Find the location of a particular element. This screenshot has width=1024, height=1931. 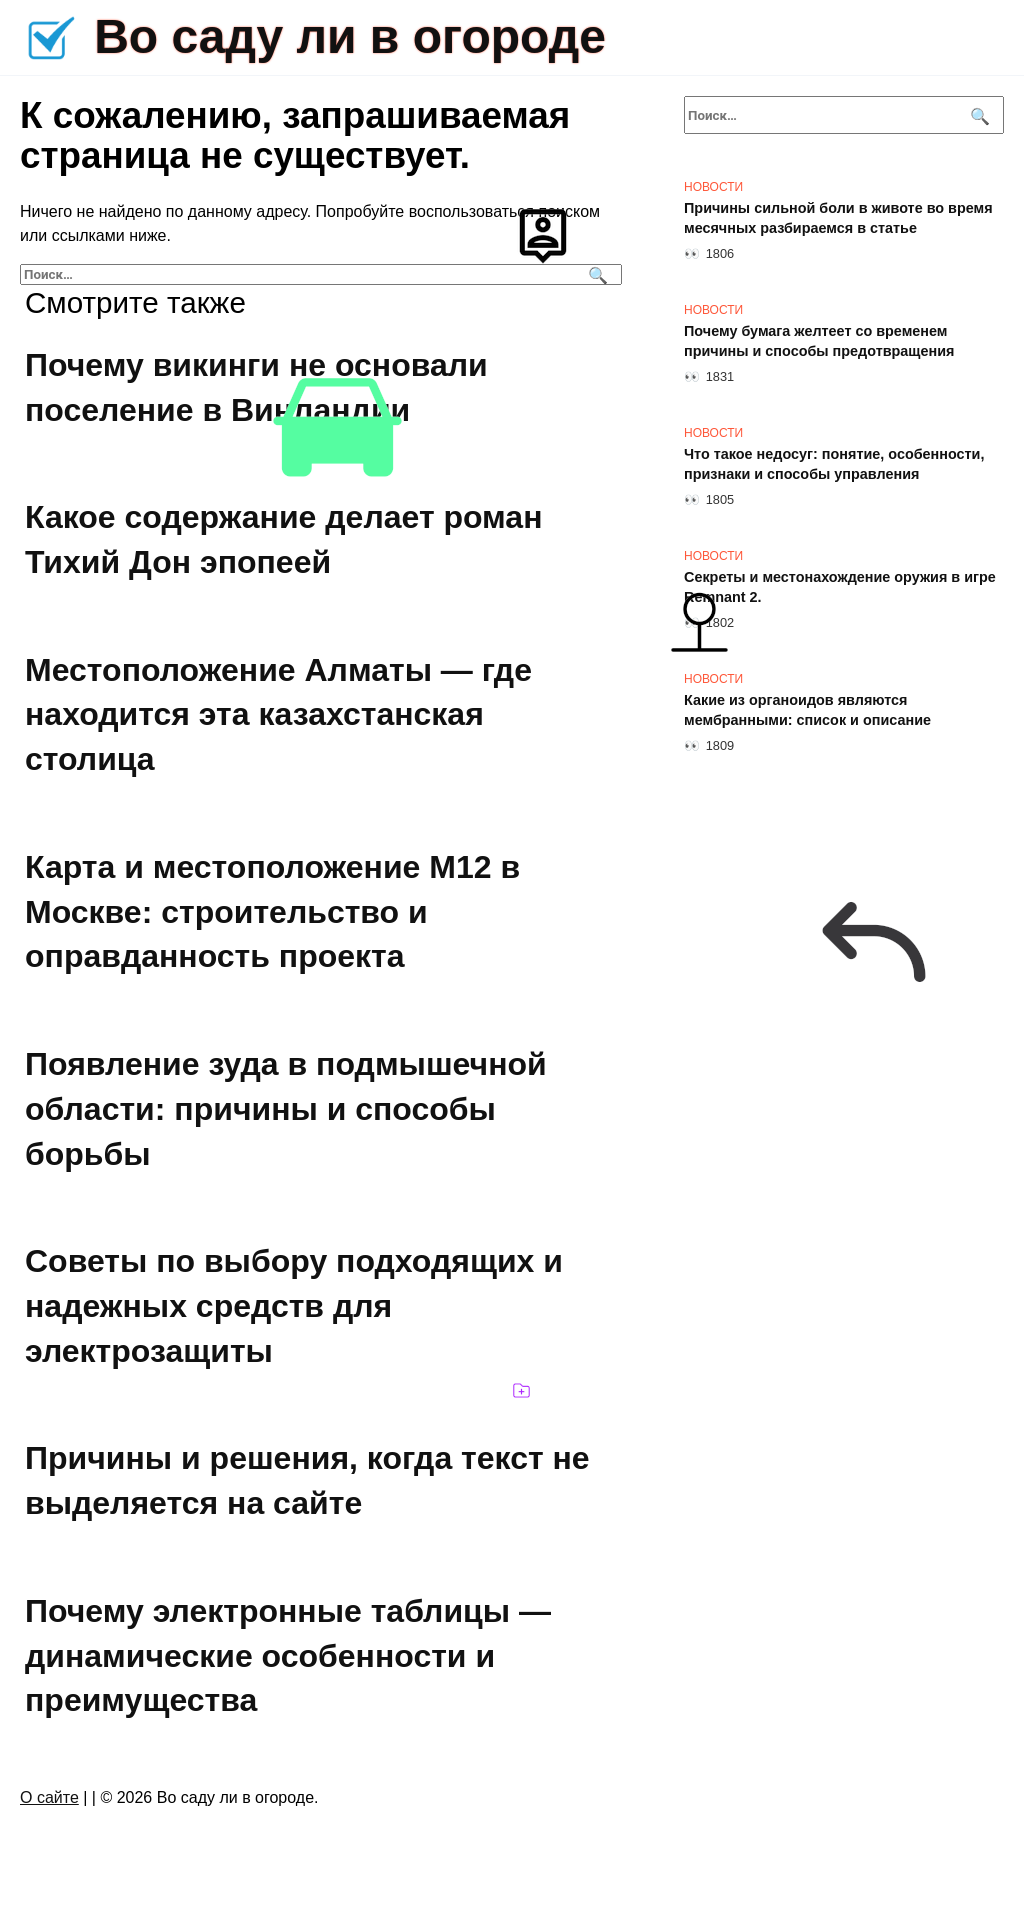

mark a location on the map is located at coordinates (699, 623).